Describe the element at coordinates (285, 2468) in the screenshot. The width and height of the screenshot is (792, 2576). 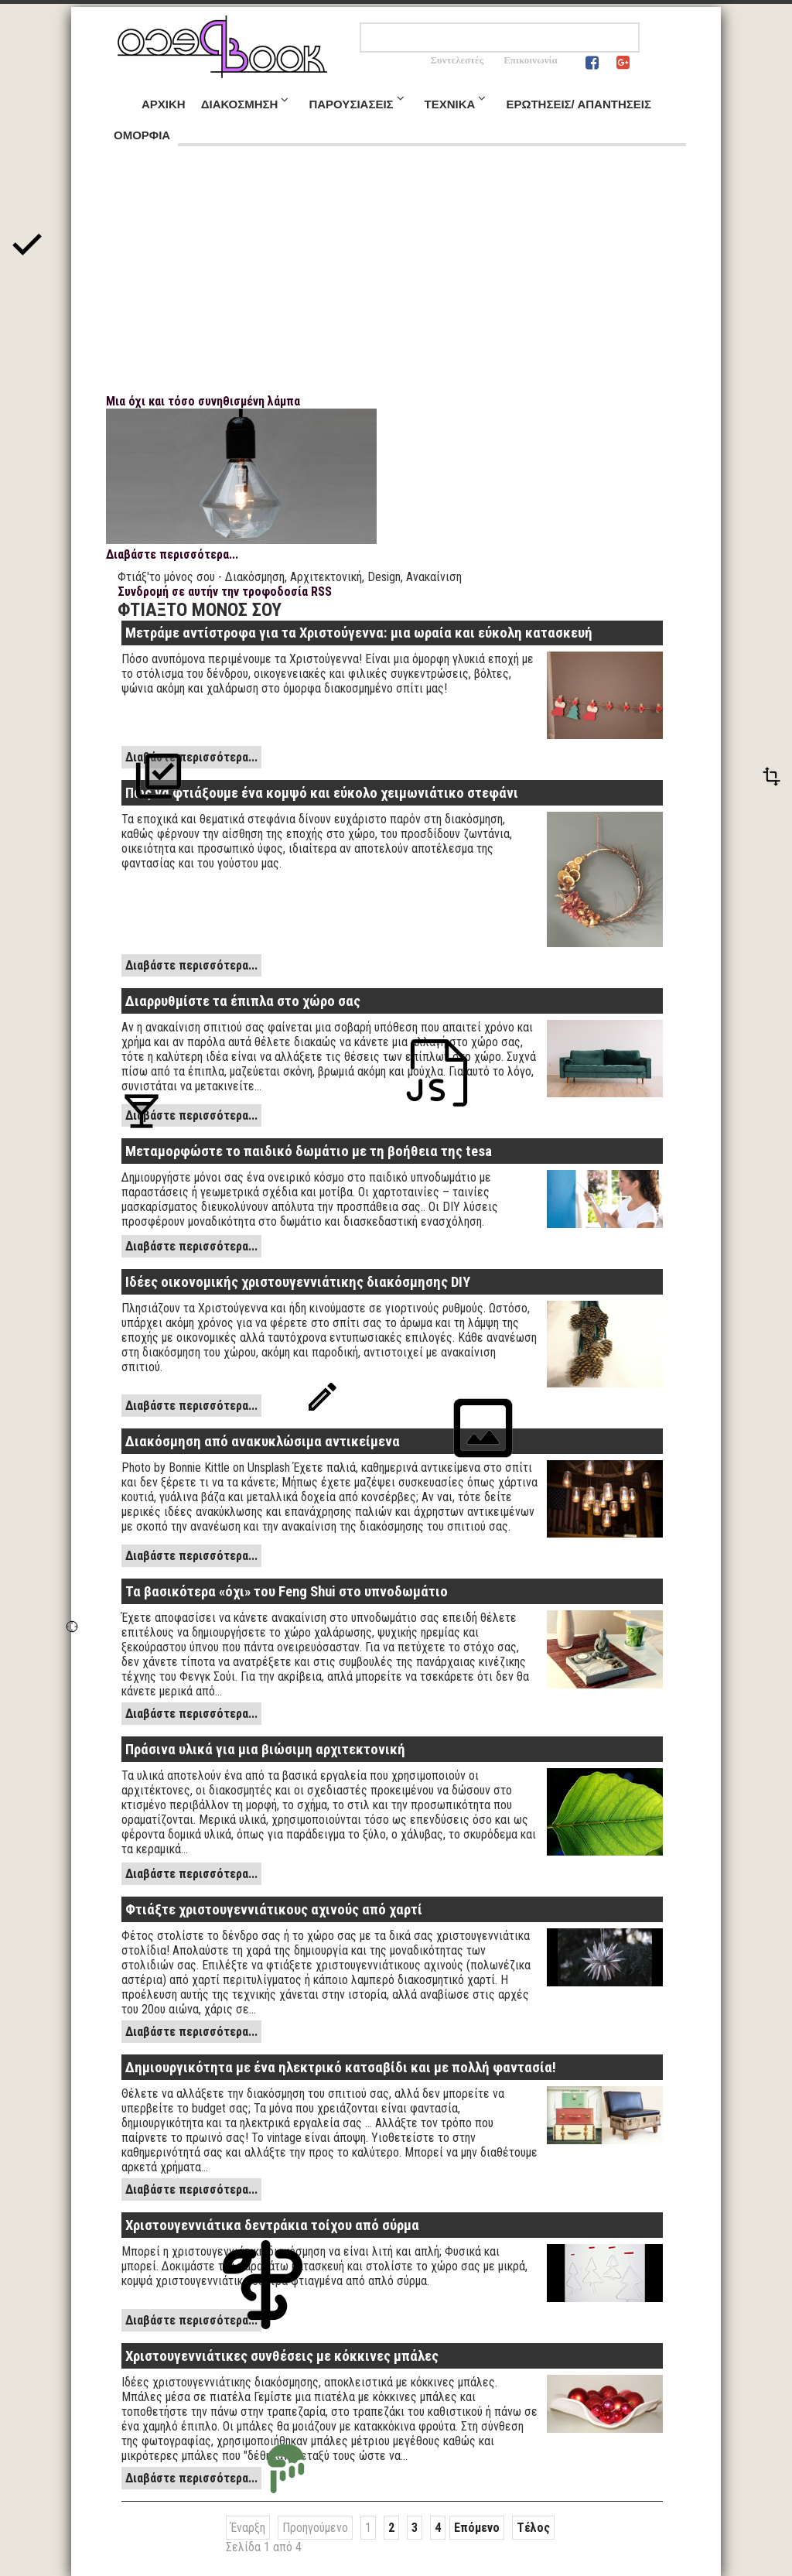
I see `scroll down or view content below` at that location.